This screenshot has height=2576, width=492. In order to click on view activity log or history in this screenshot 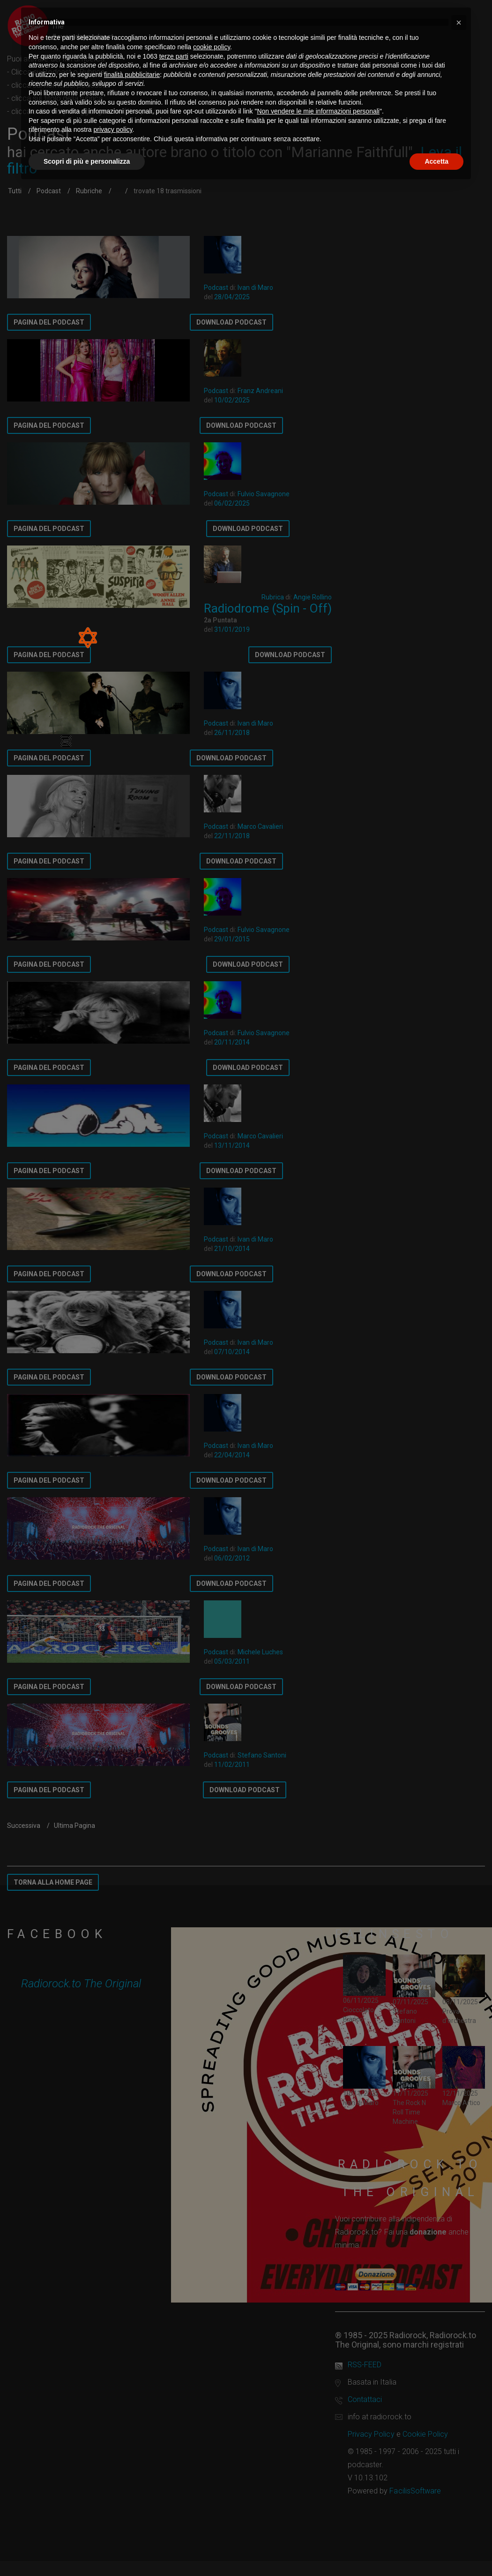, I will do `click(66, 741)`.